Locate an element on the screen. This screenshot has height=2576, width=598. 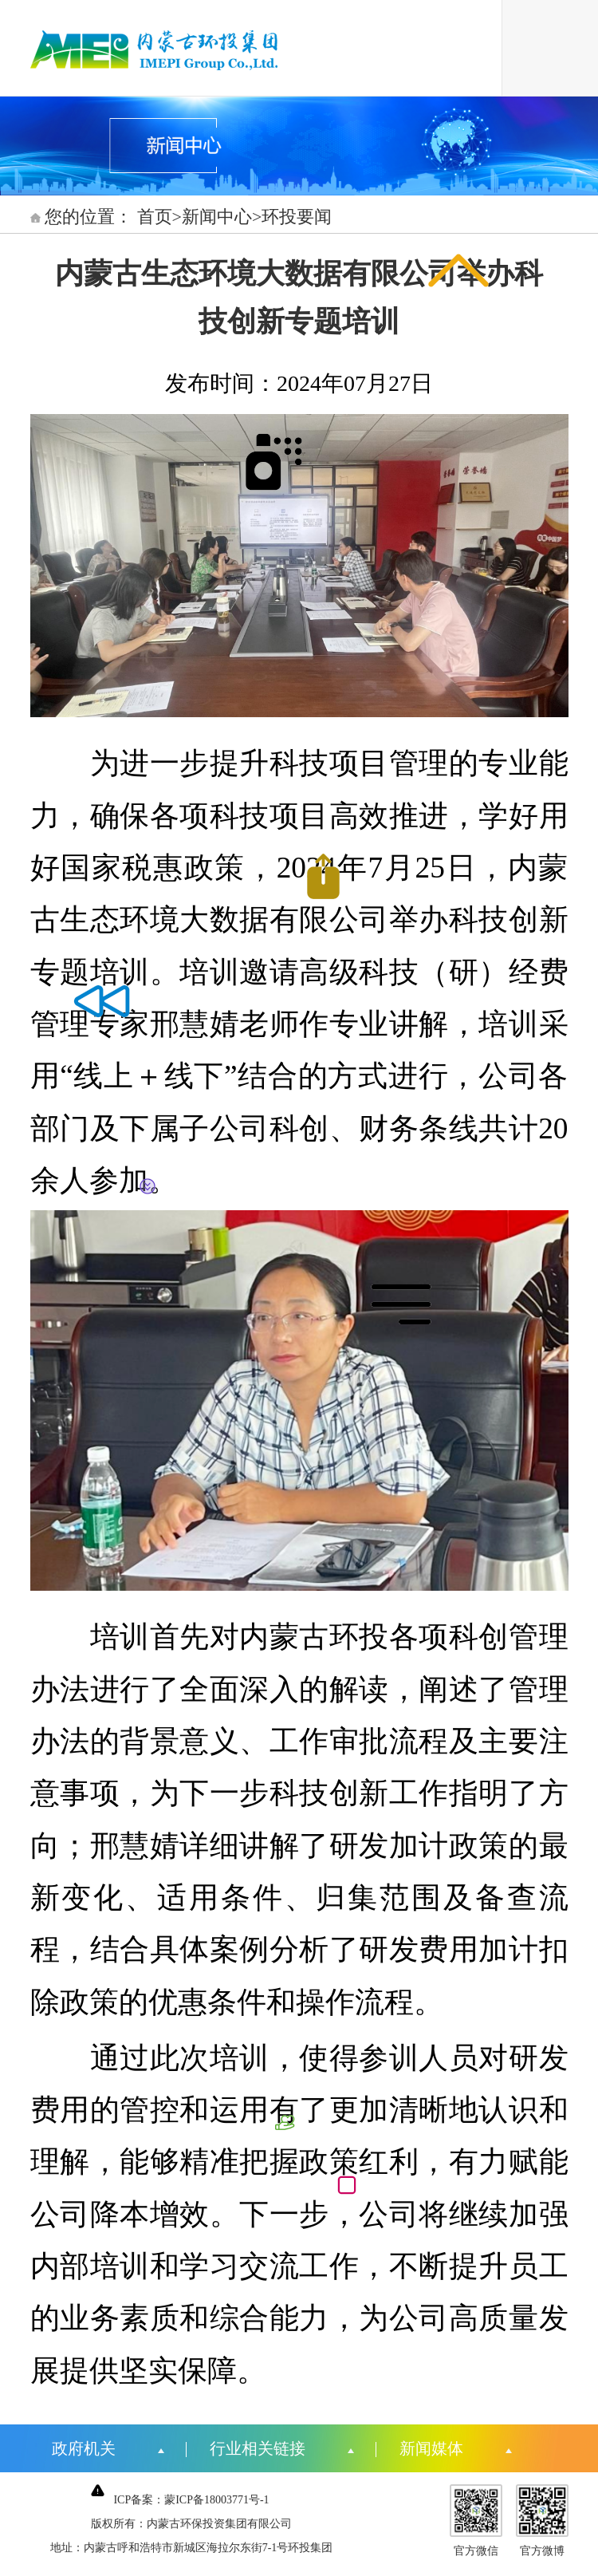
collapse an expanded section is located at coordinates (458, 270).